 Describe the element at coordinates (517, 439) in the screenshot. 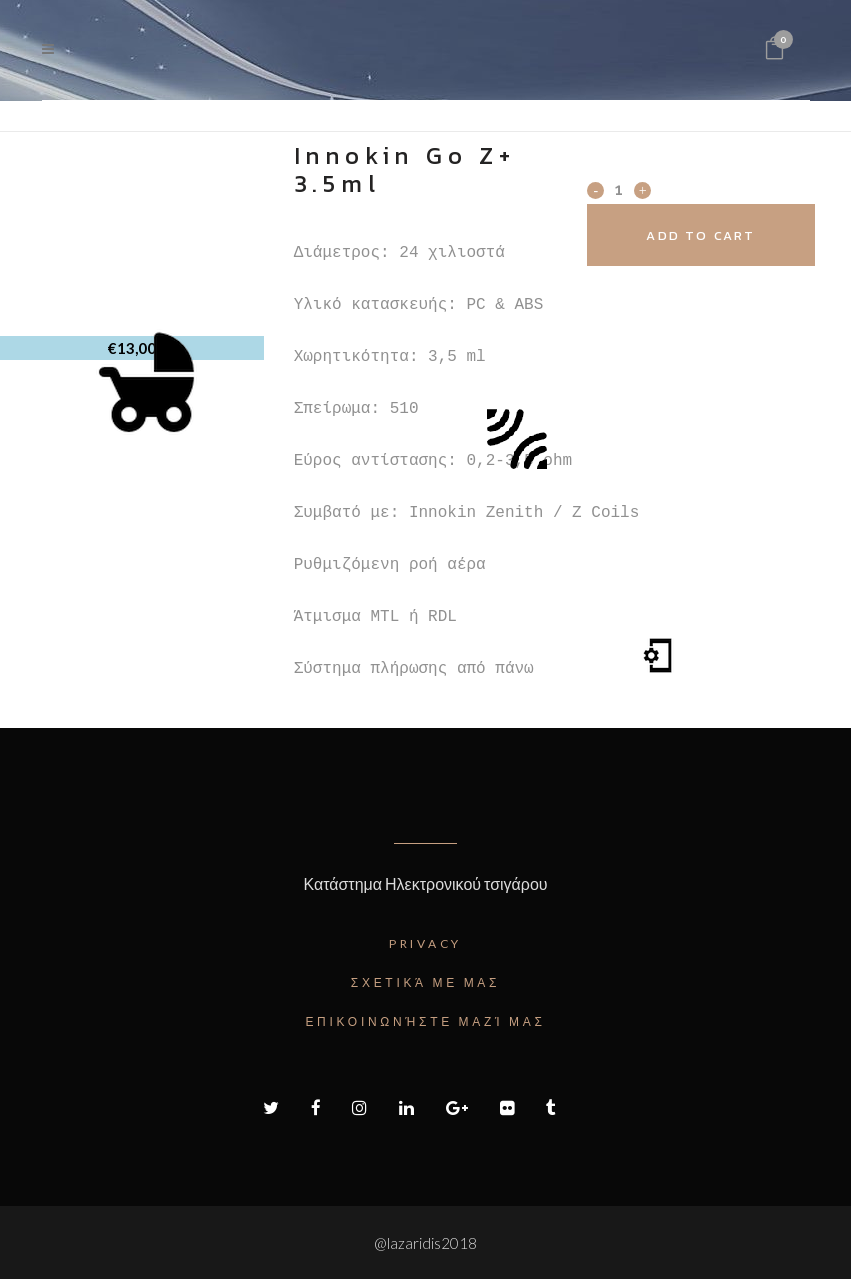

I see `enable light leak or lens flare effect` at that location.